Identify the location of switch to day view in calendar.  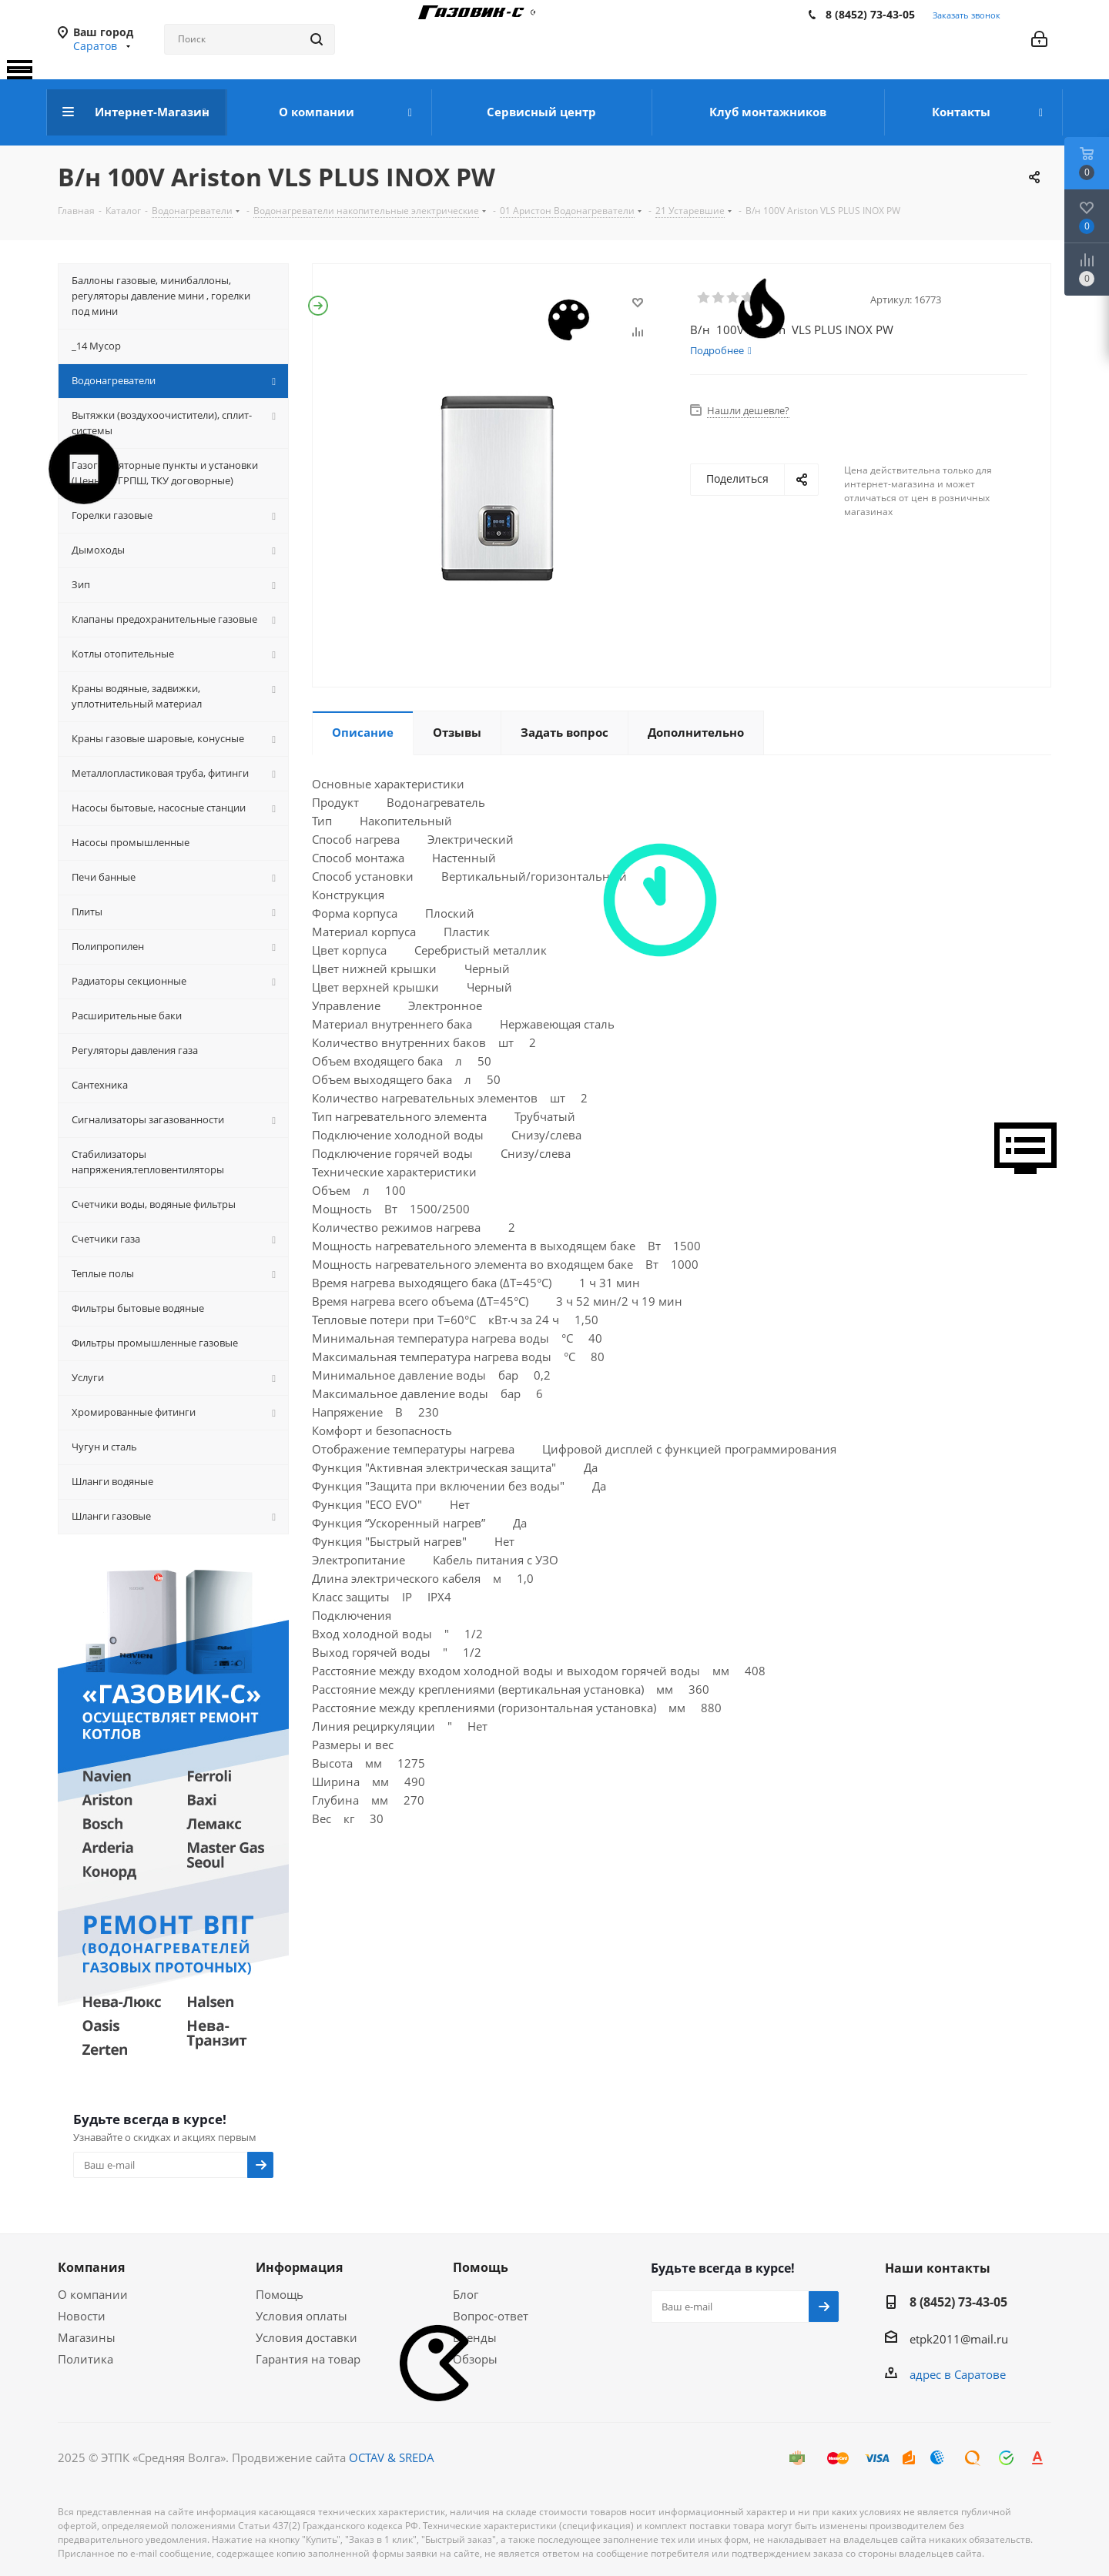
(19, 69).